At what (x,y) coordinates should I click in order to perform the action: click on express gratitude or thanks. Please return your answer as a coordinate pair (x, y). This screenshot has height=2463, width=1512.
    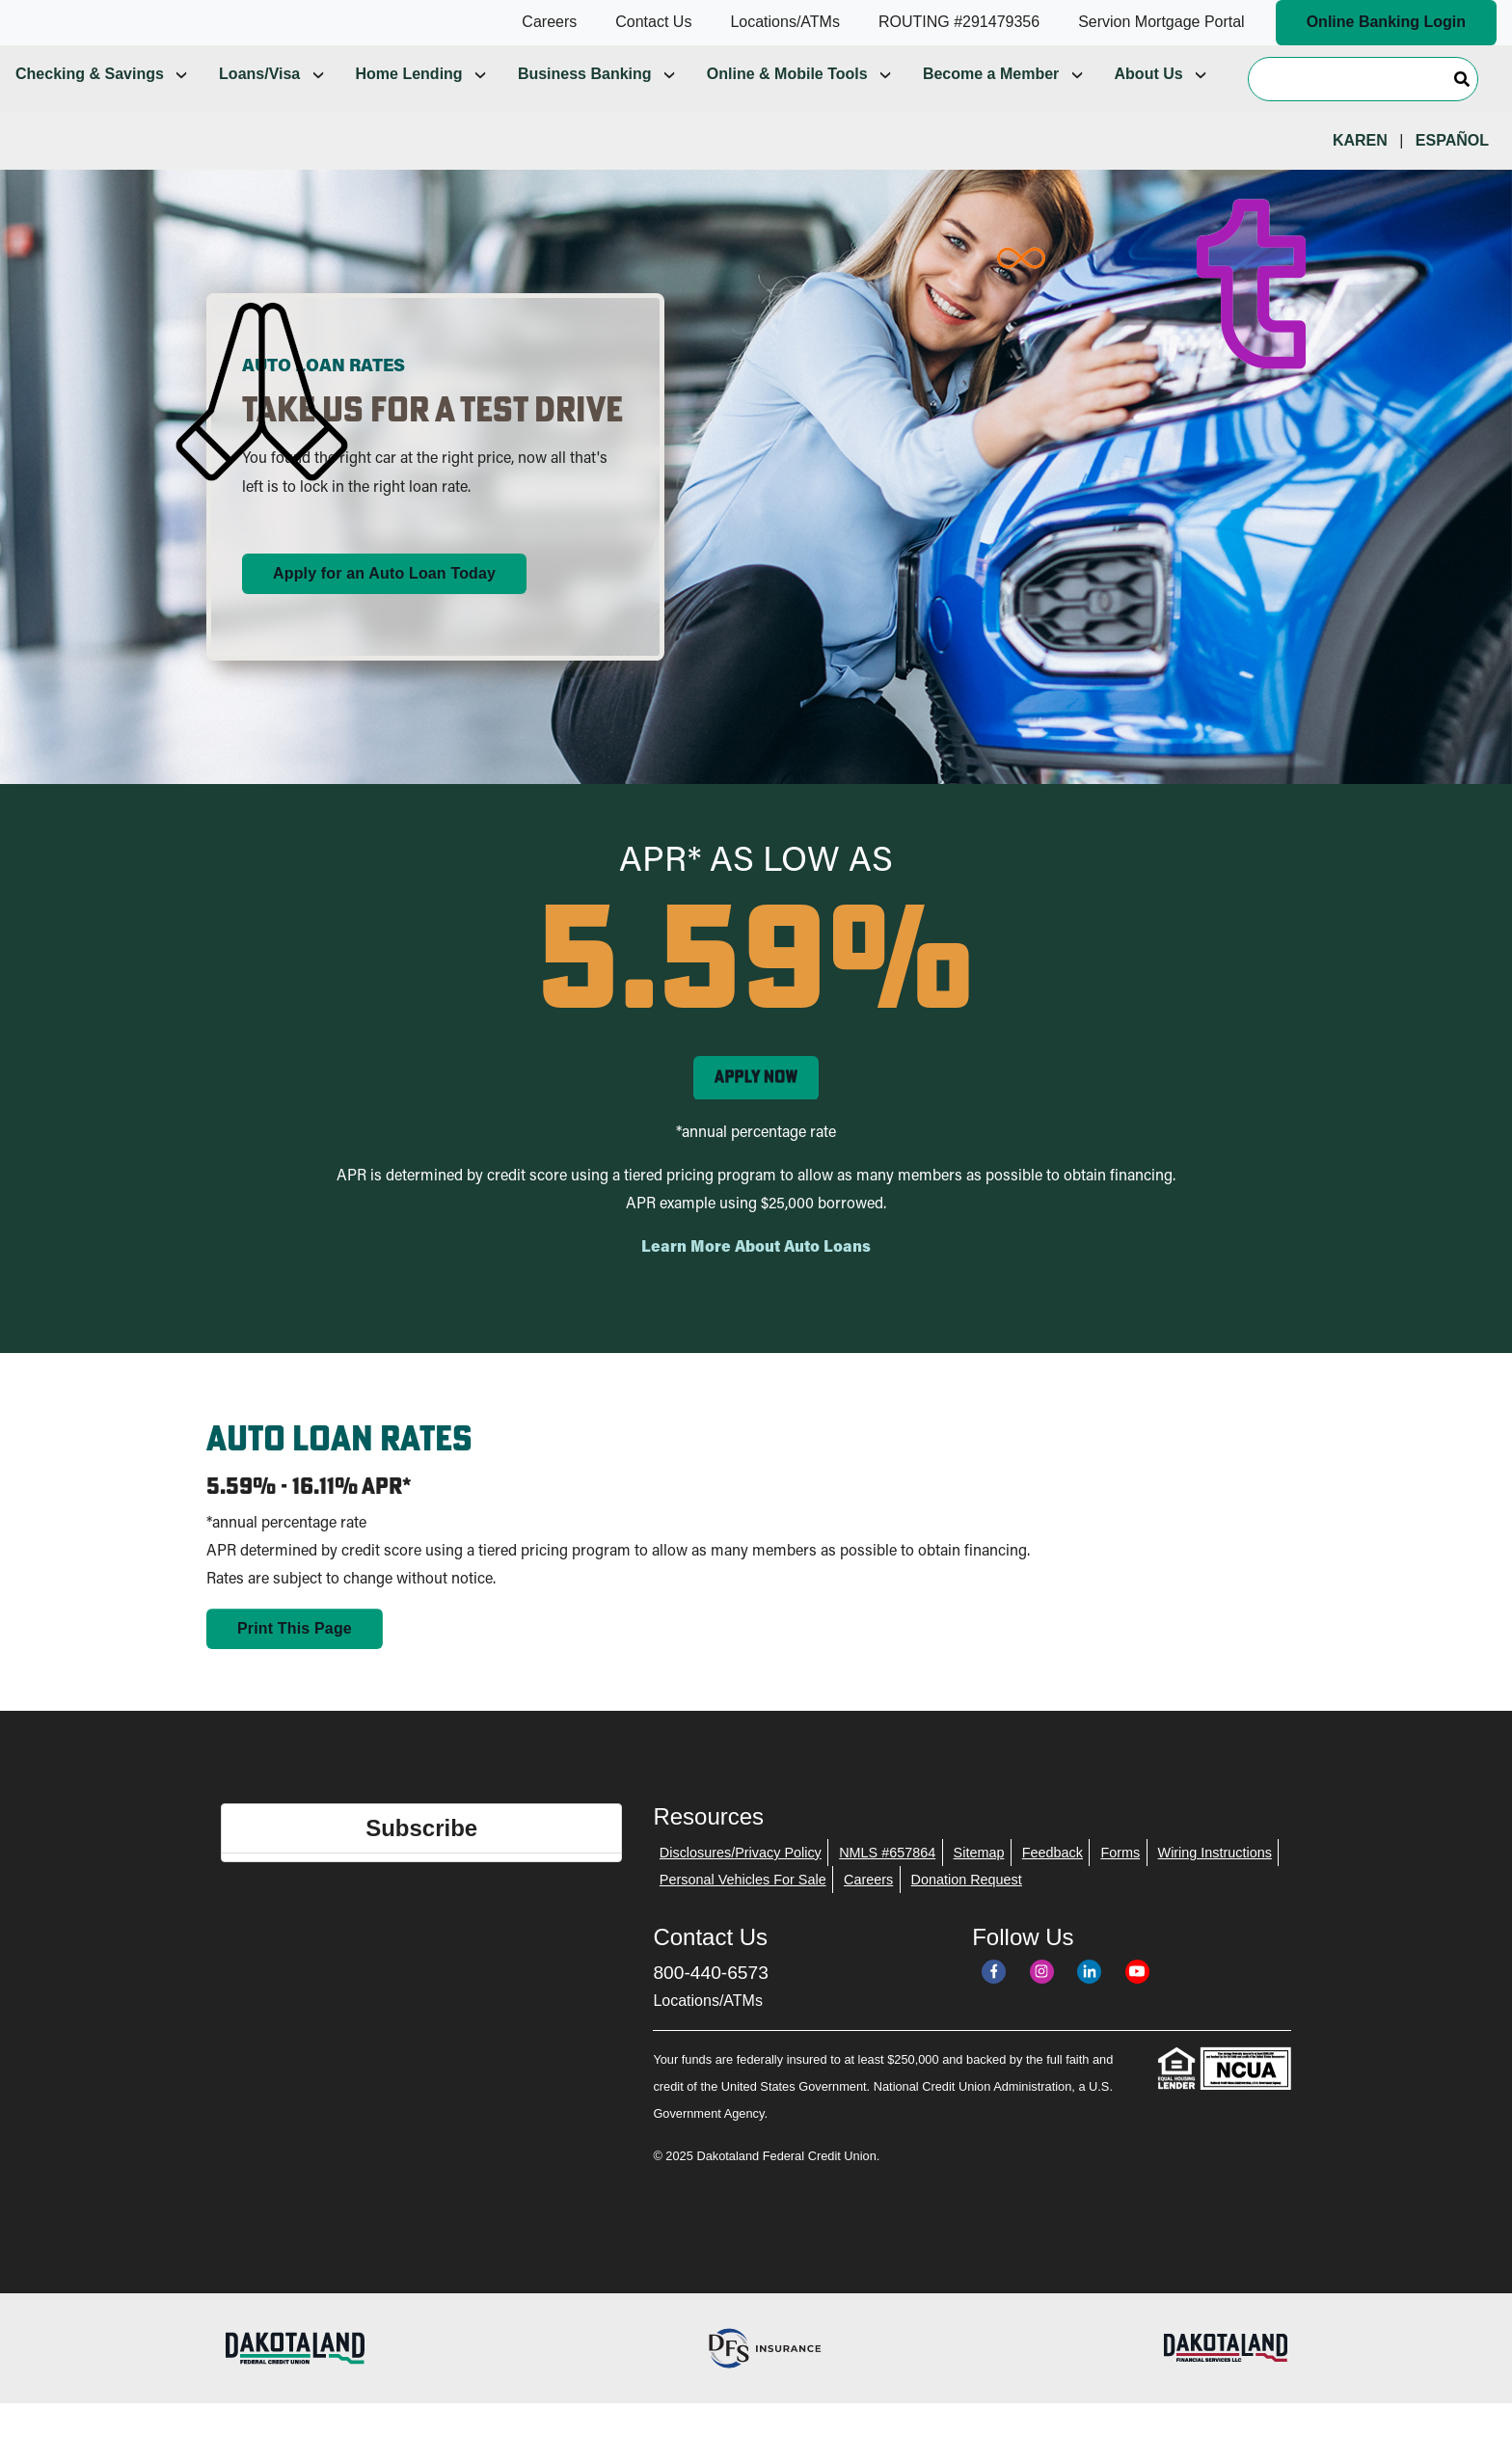
    Looking at the image, I should click on (261, 394).